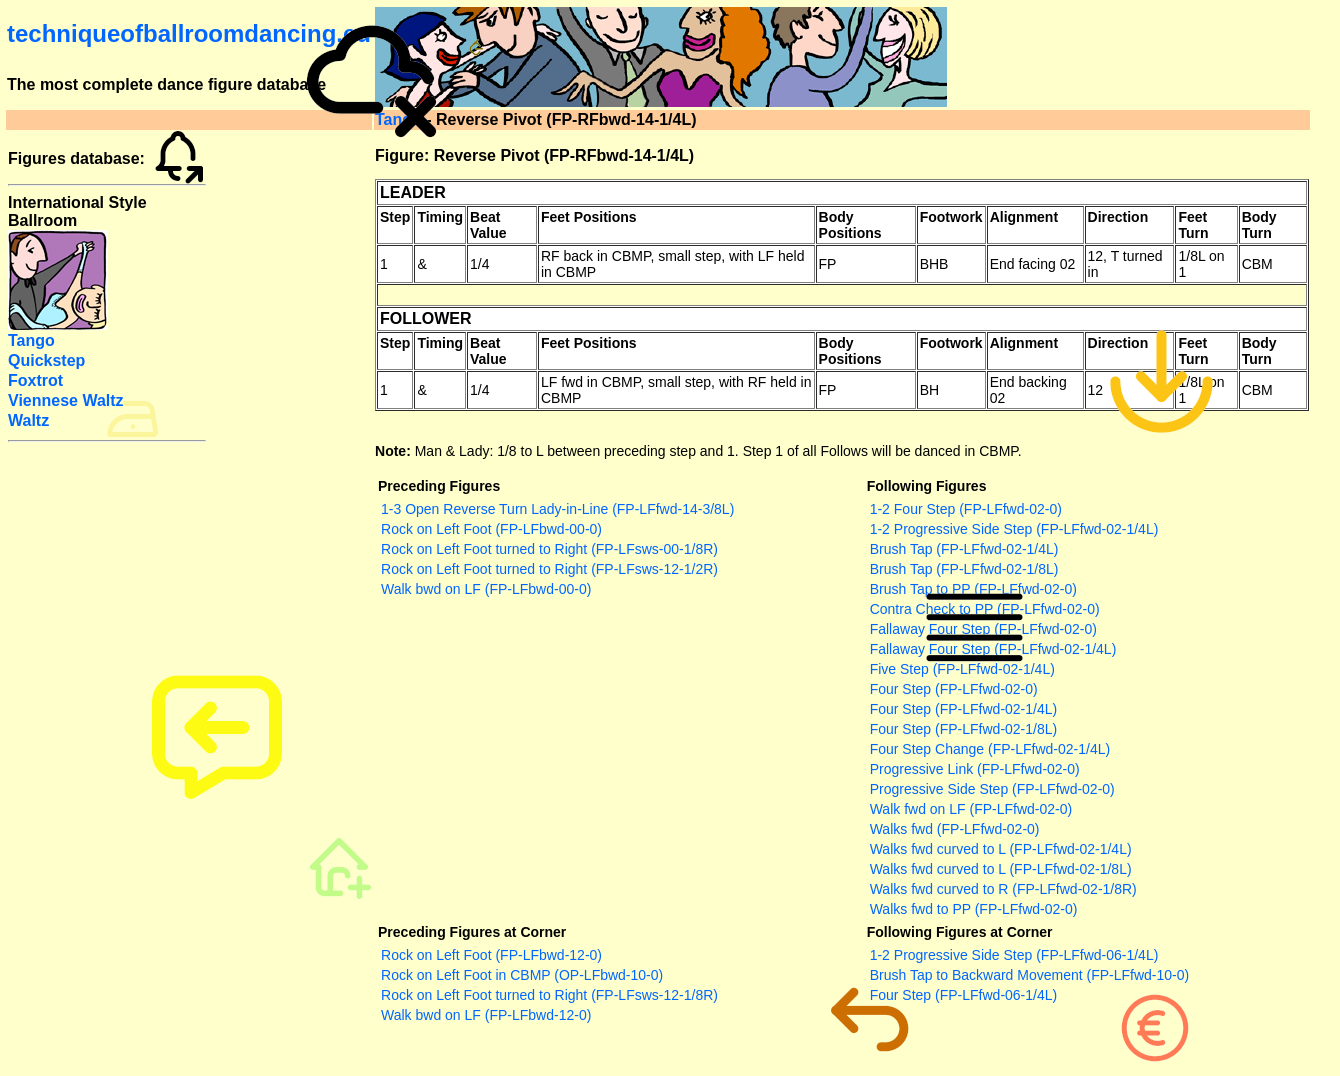 The width and height of the screenshot is (1340, 1076). I want to click on visit leetcode coding practice platform, so click(476, 48).